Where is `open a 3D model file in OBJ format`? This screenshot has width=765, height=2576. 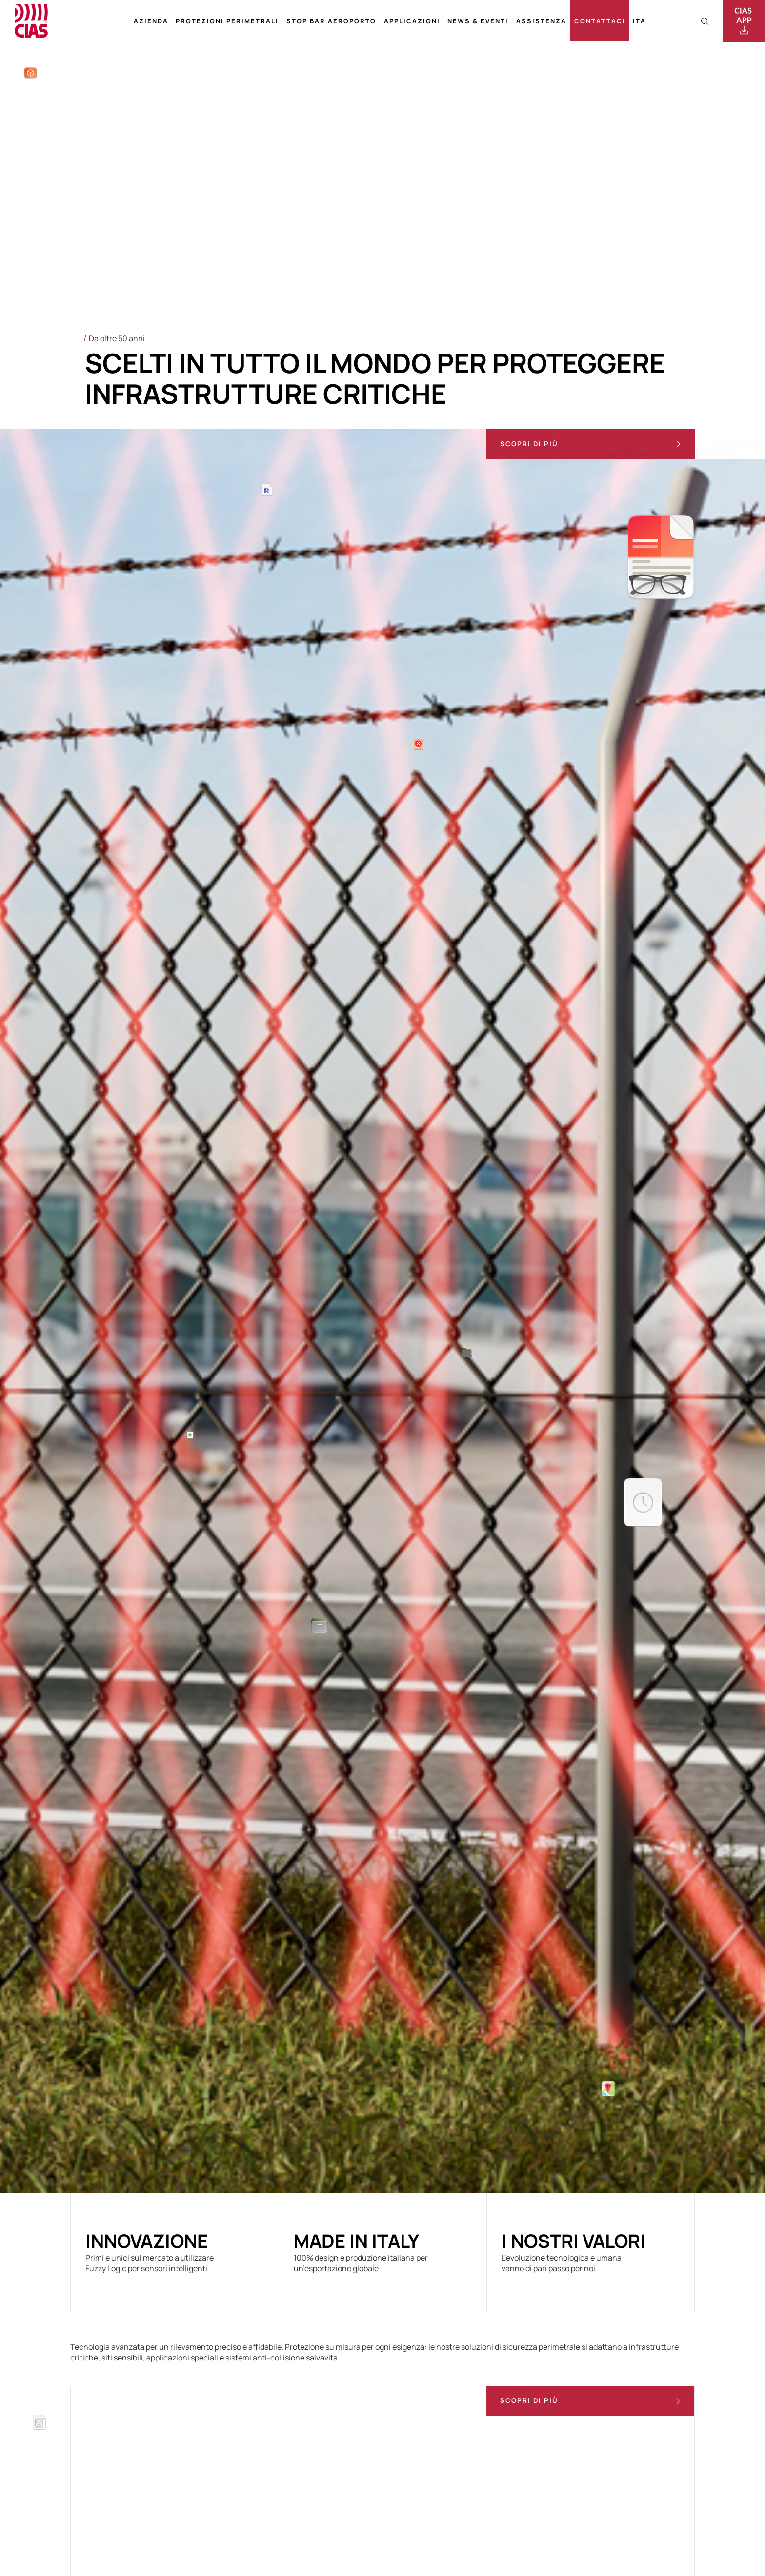 open a 3D model file in OBJ format is located at coordinates (30, 72).